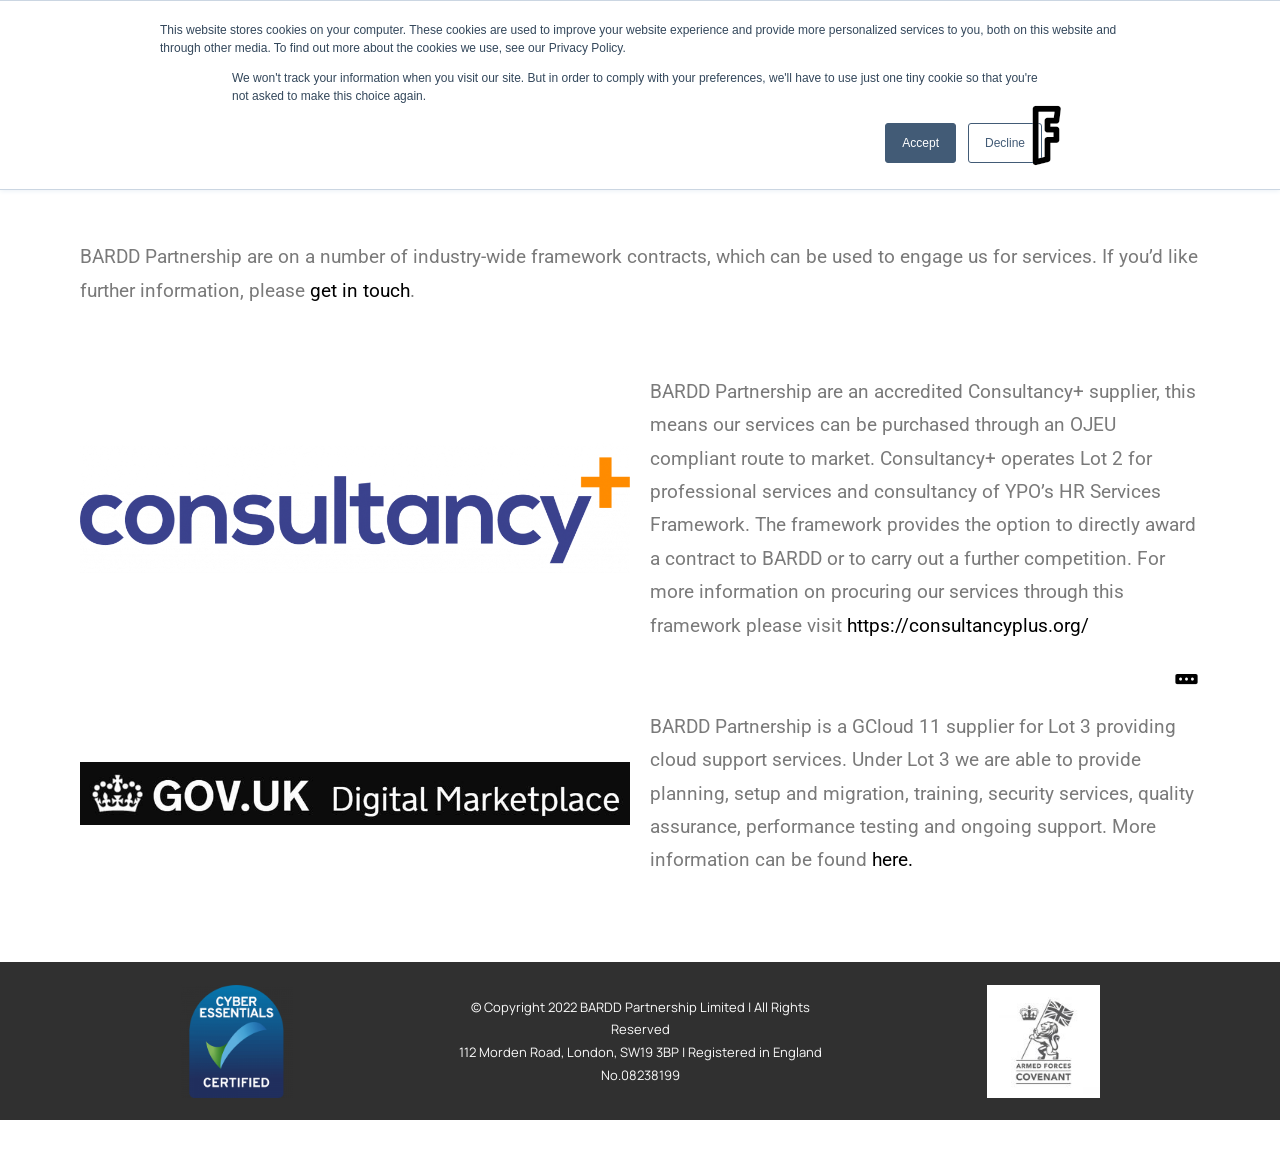  What do you see at coordinates (1186, 678) in the screenshot?
I see `access more options or actions` at bounding box center [1186, 678].